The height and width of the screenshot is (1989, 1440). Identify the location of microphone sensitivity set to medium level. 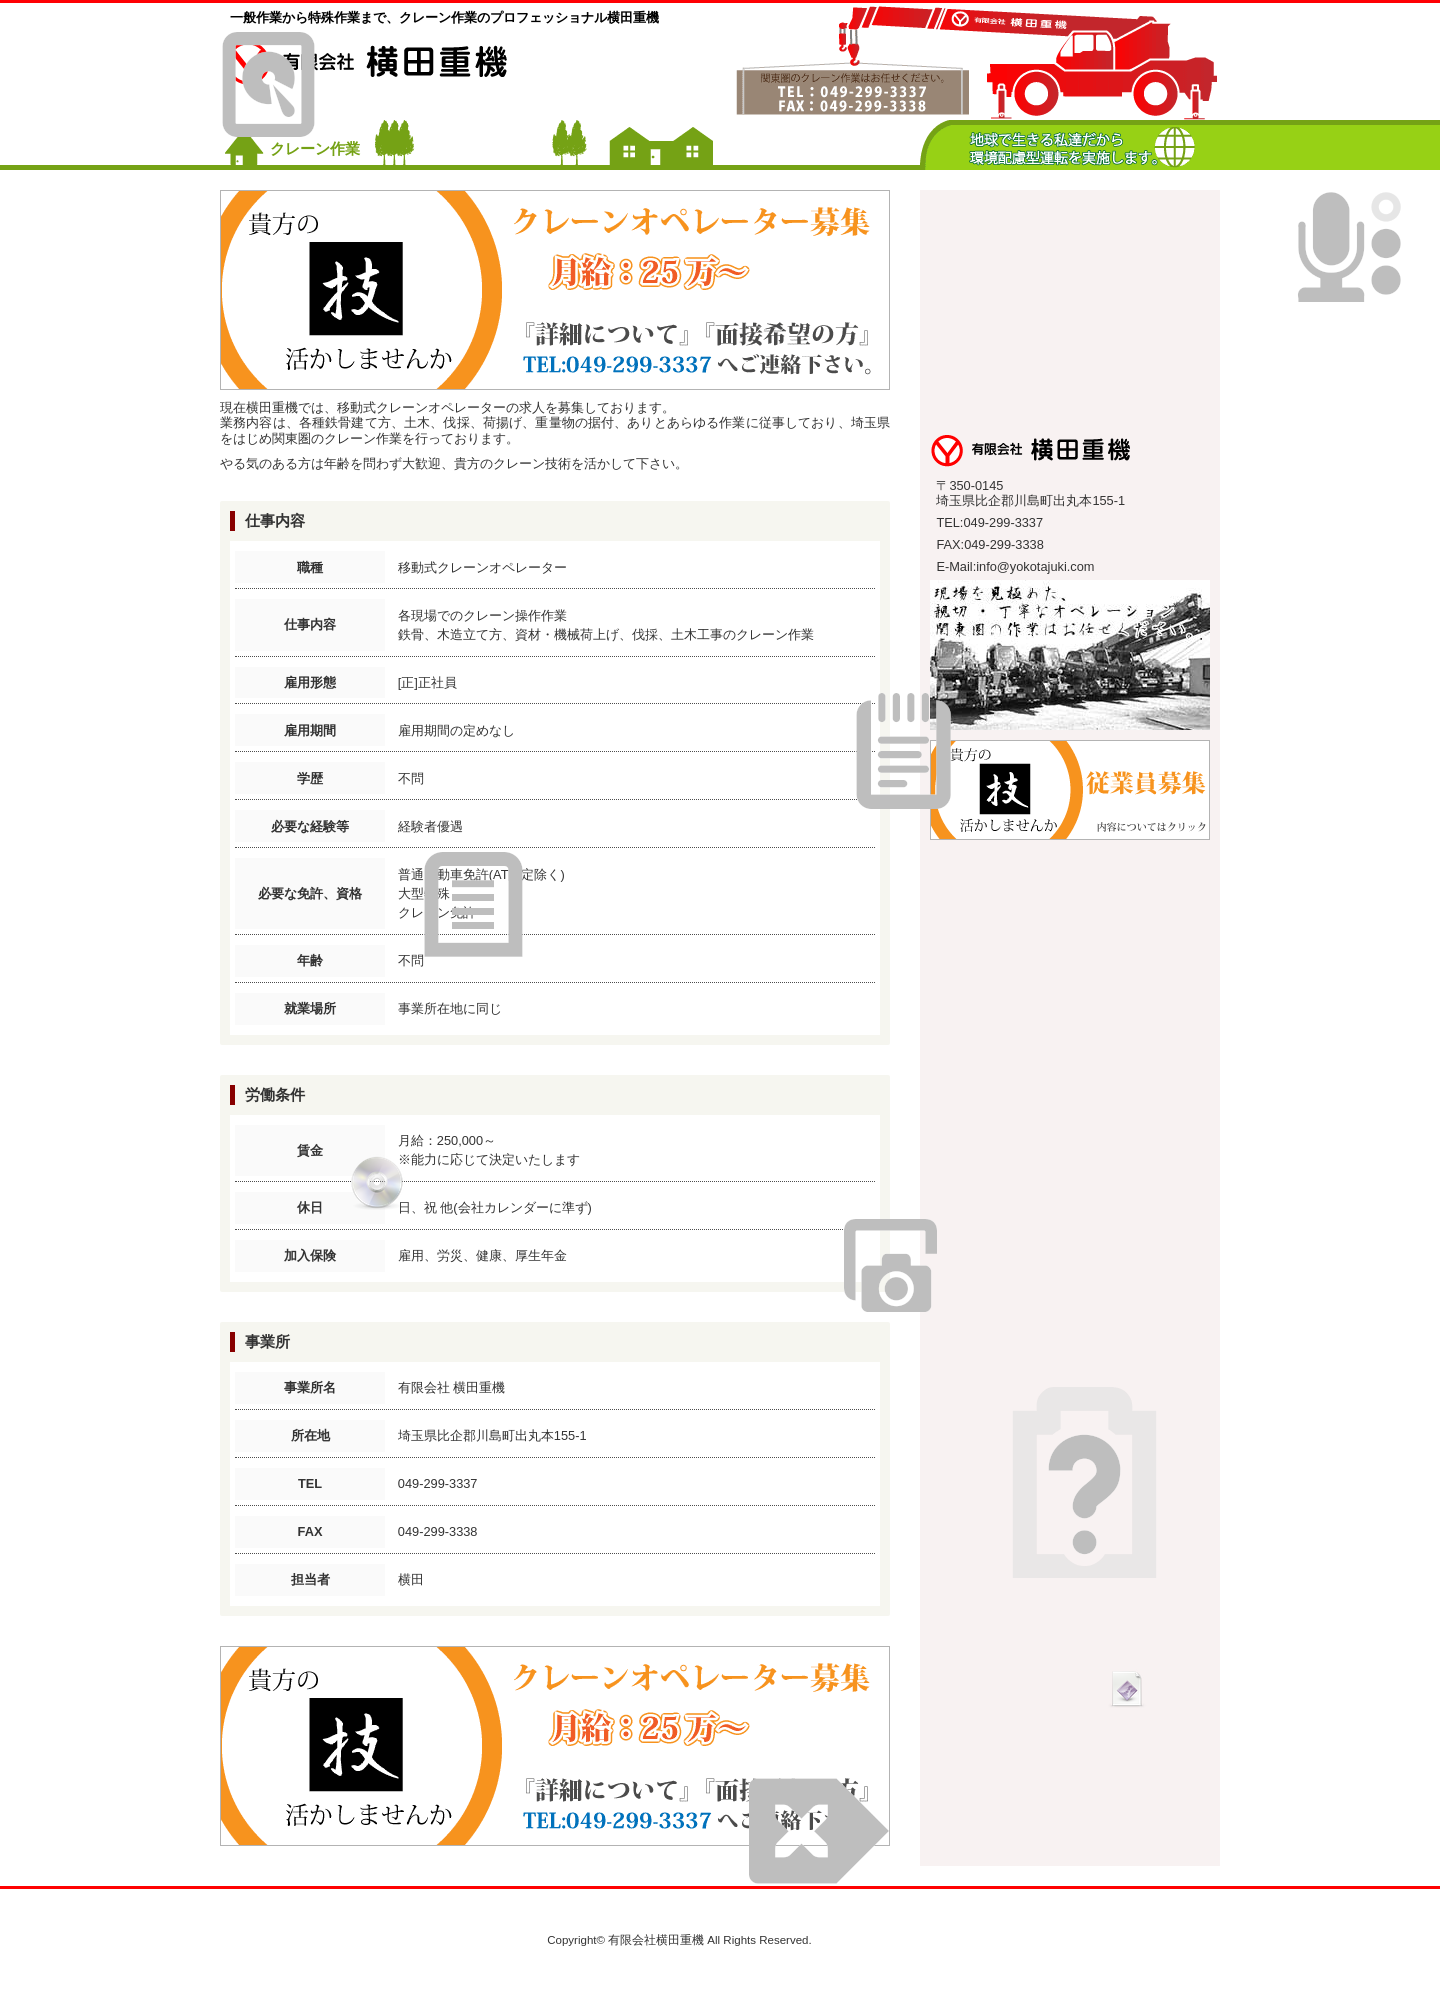
(1349, 243).